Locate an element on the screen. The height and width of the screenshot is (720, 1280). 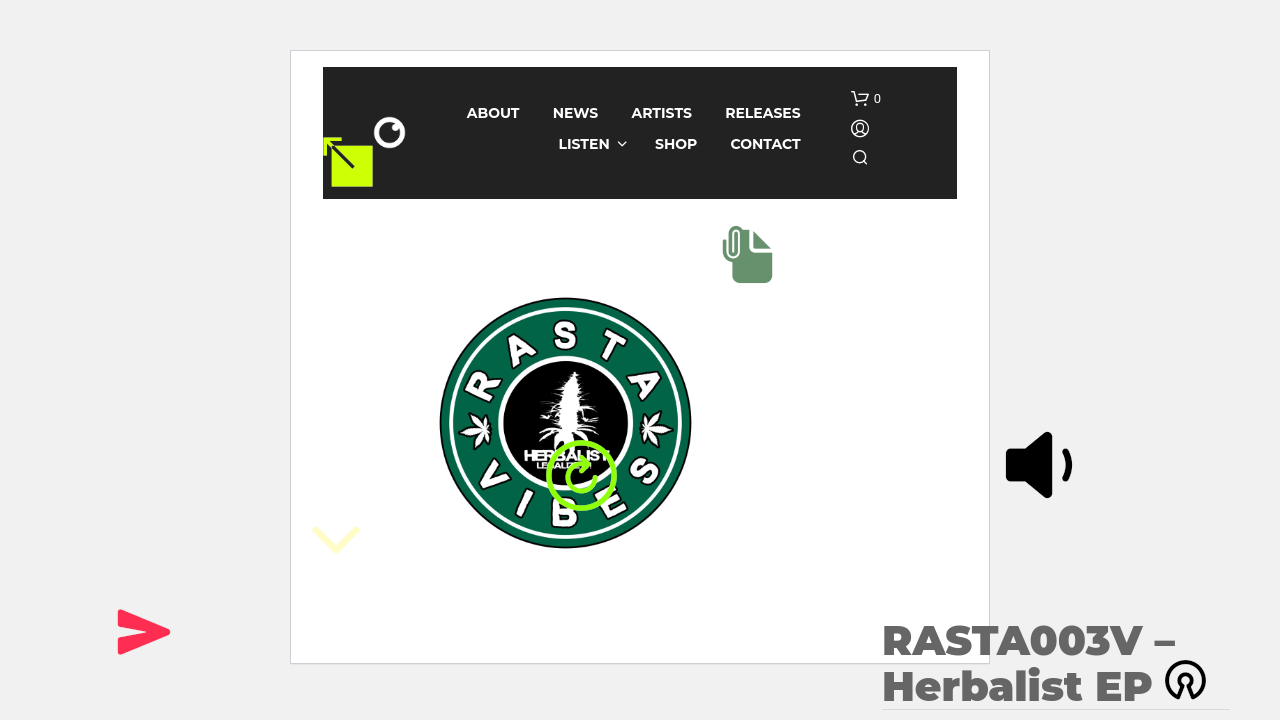
adjust volume to low level is located at coordinates (1039, 465).